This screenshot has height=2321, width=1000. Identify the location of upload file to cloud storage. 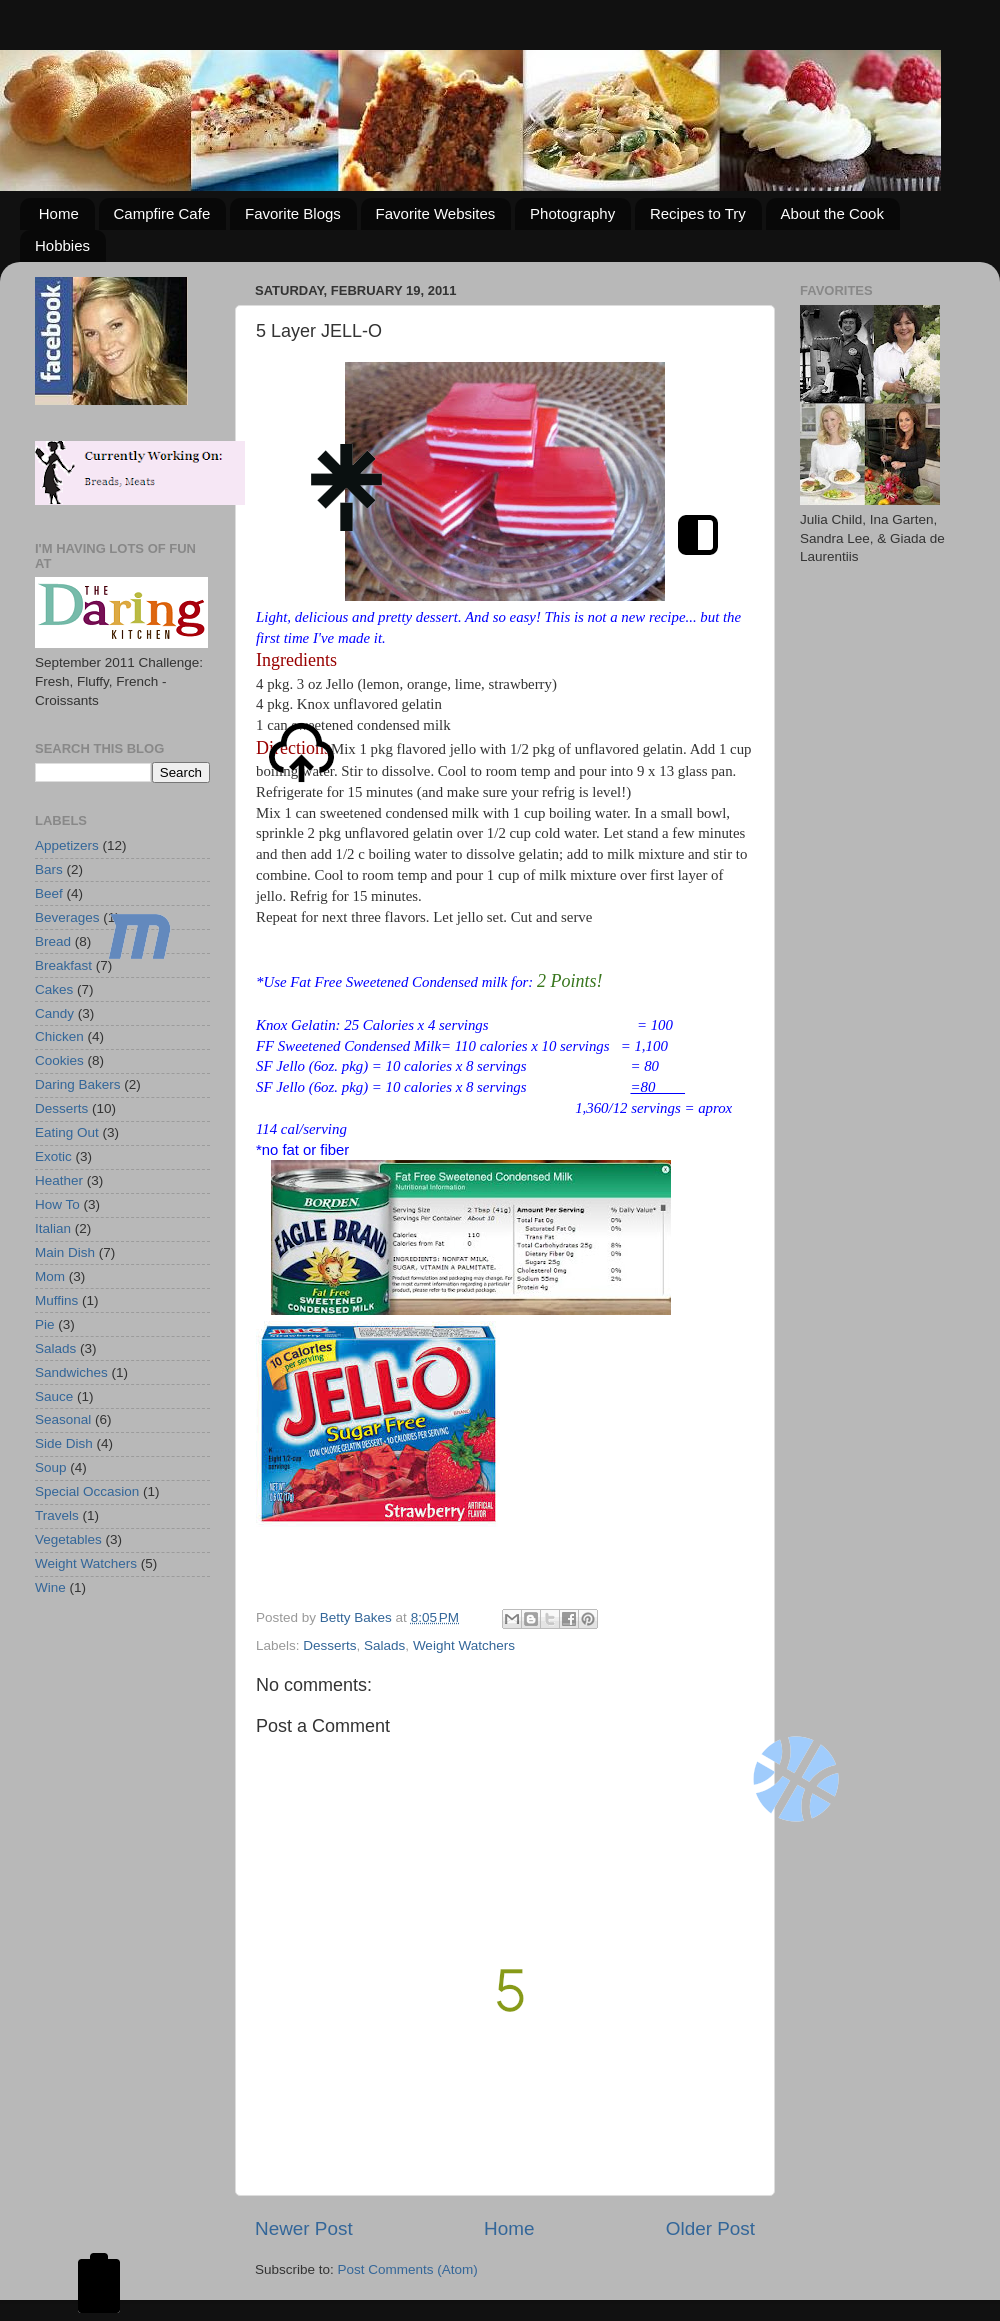
(301, 752).